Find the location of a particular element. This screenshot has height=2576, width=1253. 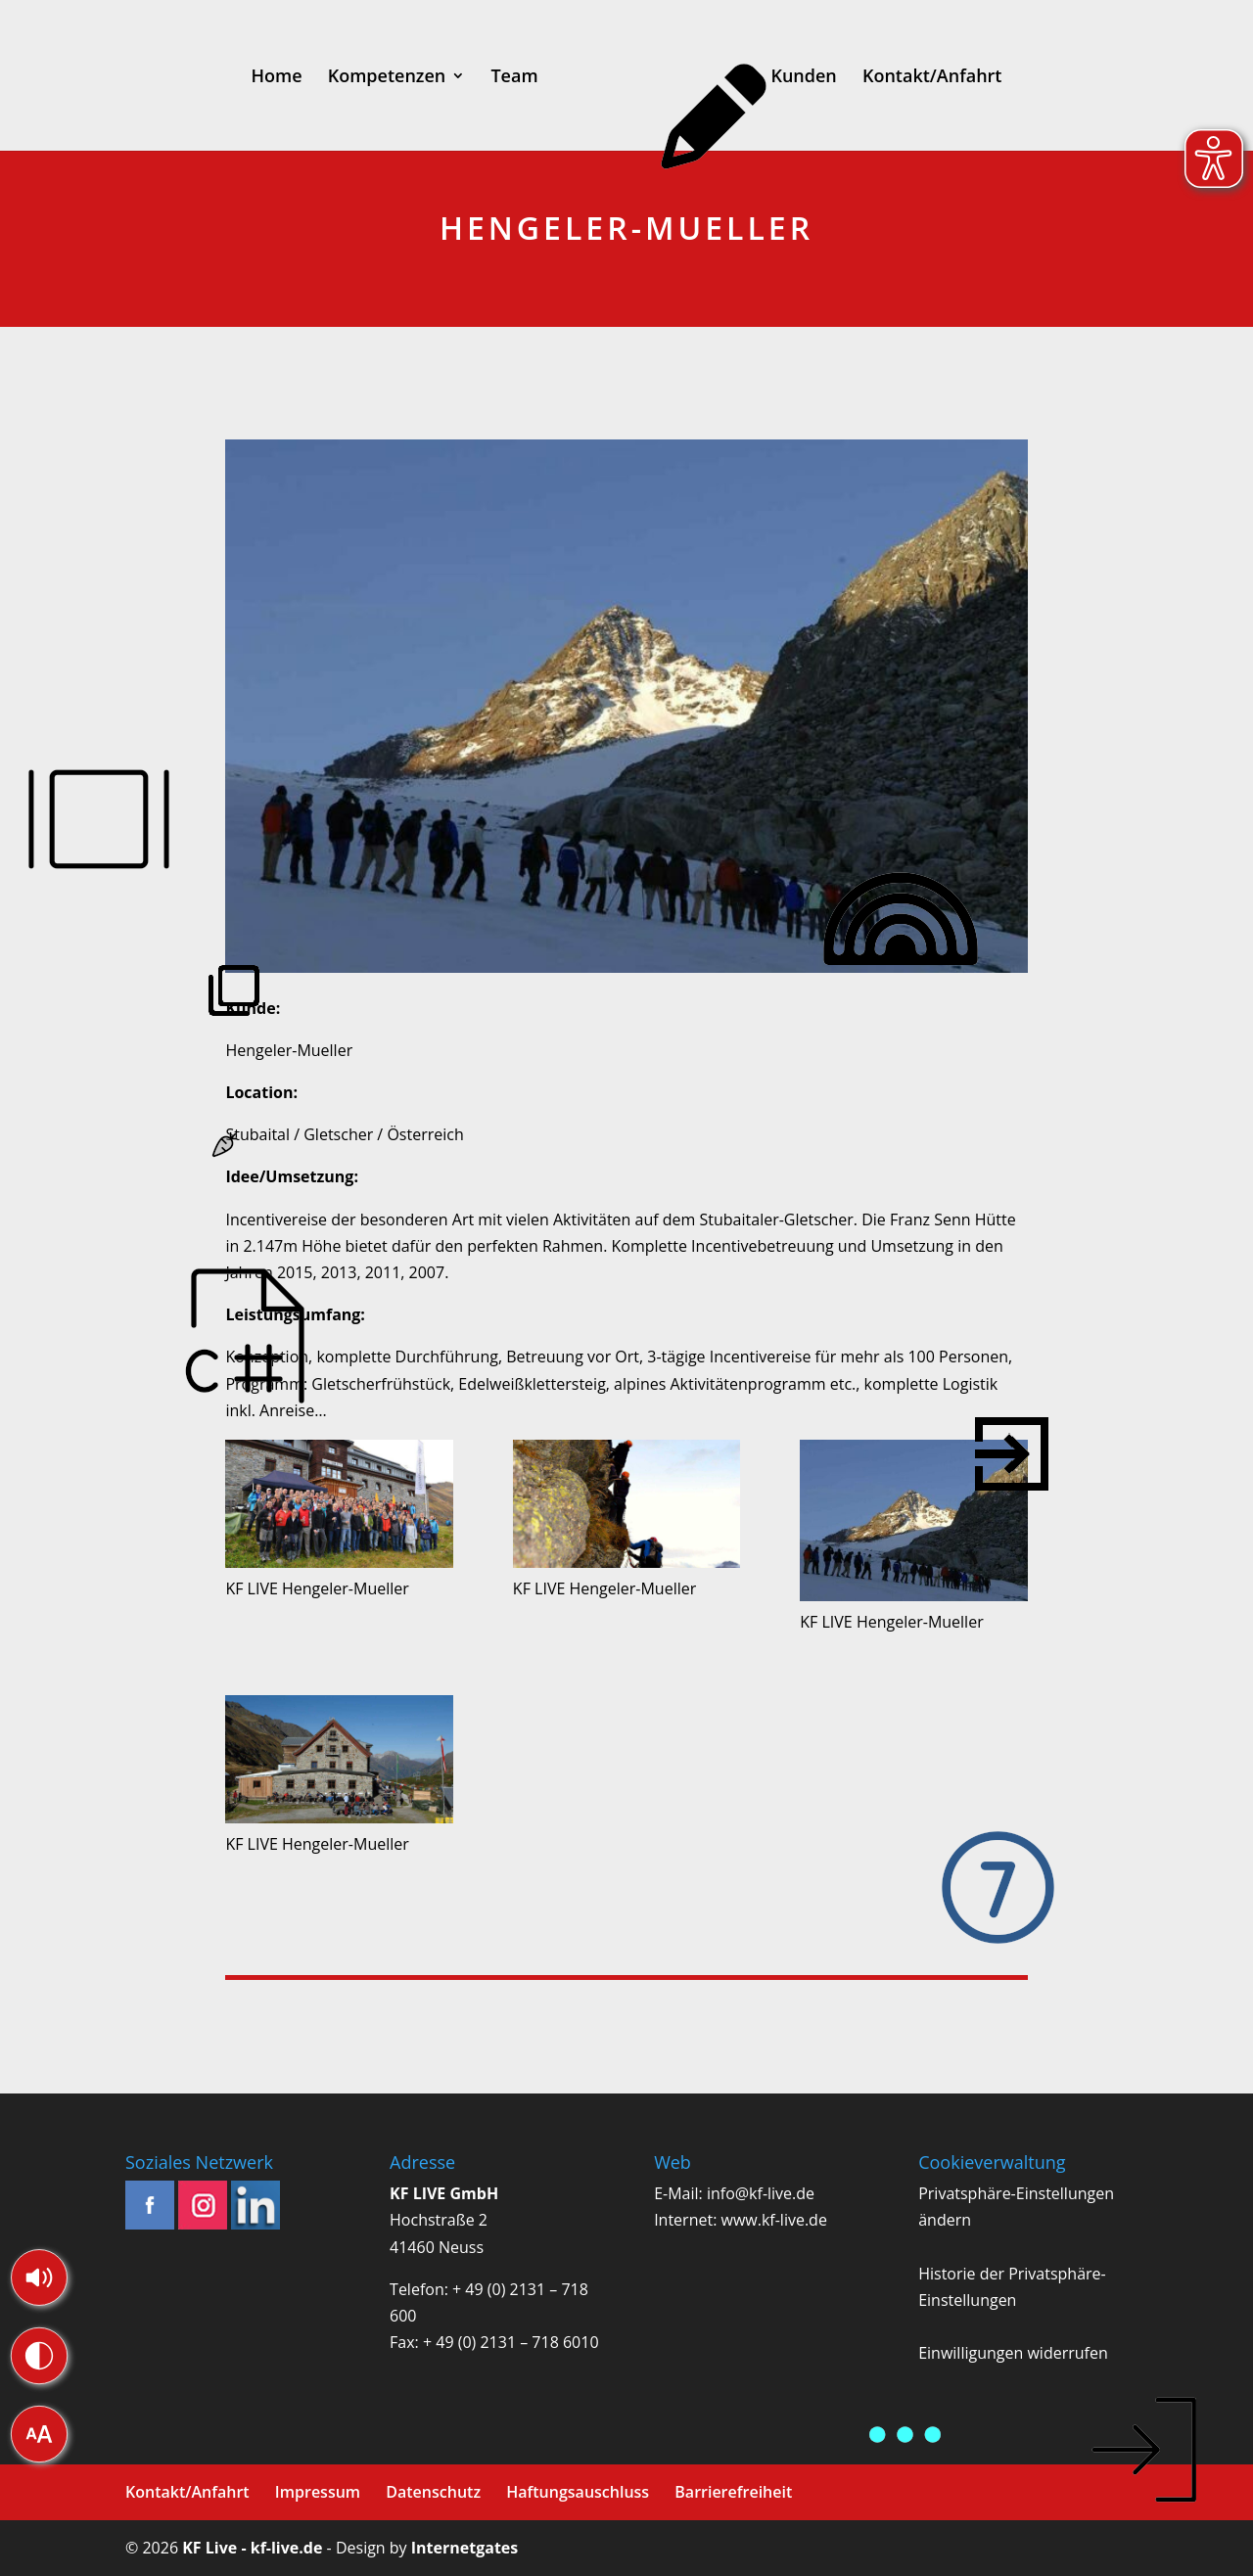

sign in to your account is located at coordinates (1153, 2450).